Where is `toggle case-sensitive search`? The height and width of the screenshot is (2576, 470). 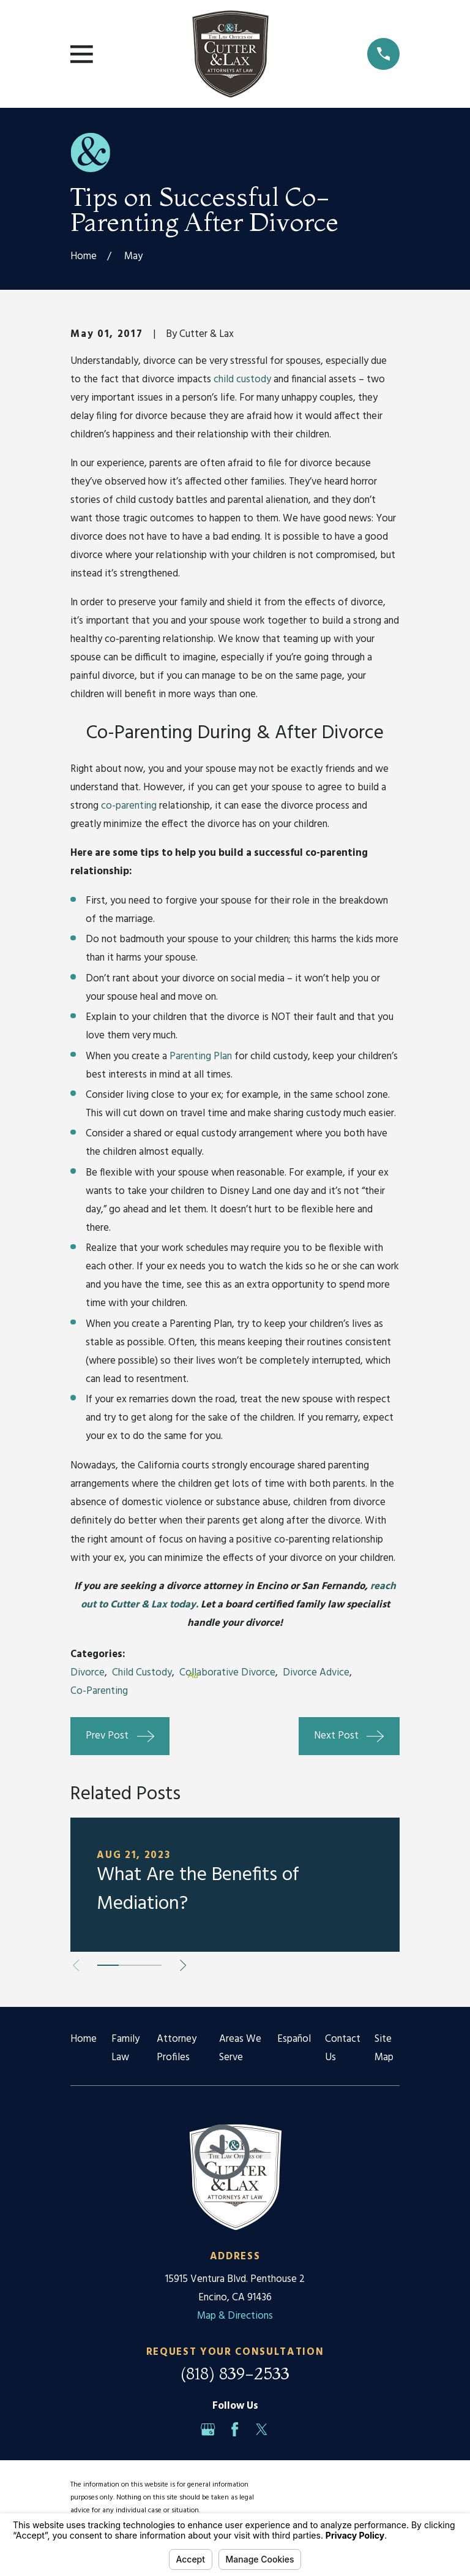 toggle case-sensitive search is located at coordinates (193, 1675).